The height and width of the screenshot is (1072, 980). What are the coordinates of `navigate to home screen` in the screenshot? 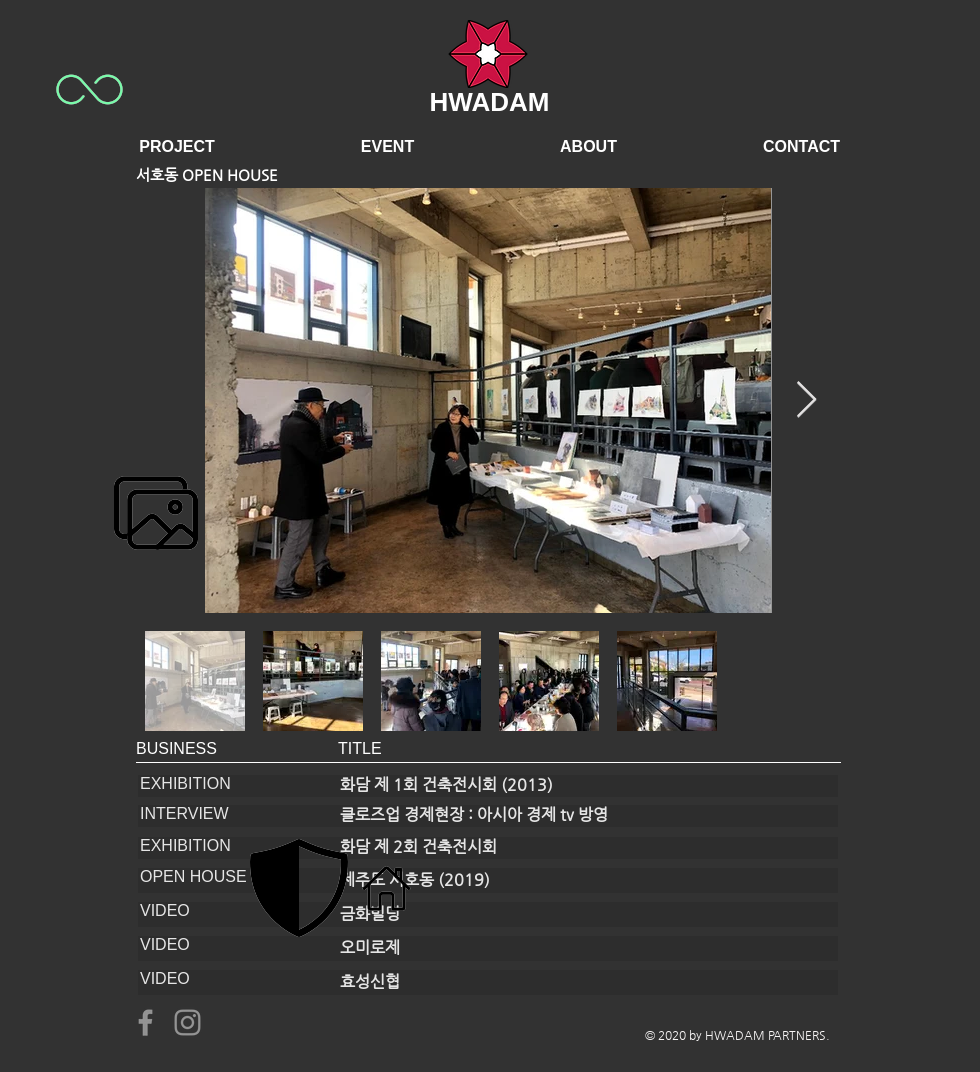 It's located at (386, 888).